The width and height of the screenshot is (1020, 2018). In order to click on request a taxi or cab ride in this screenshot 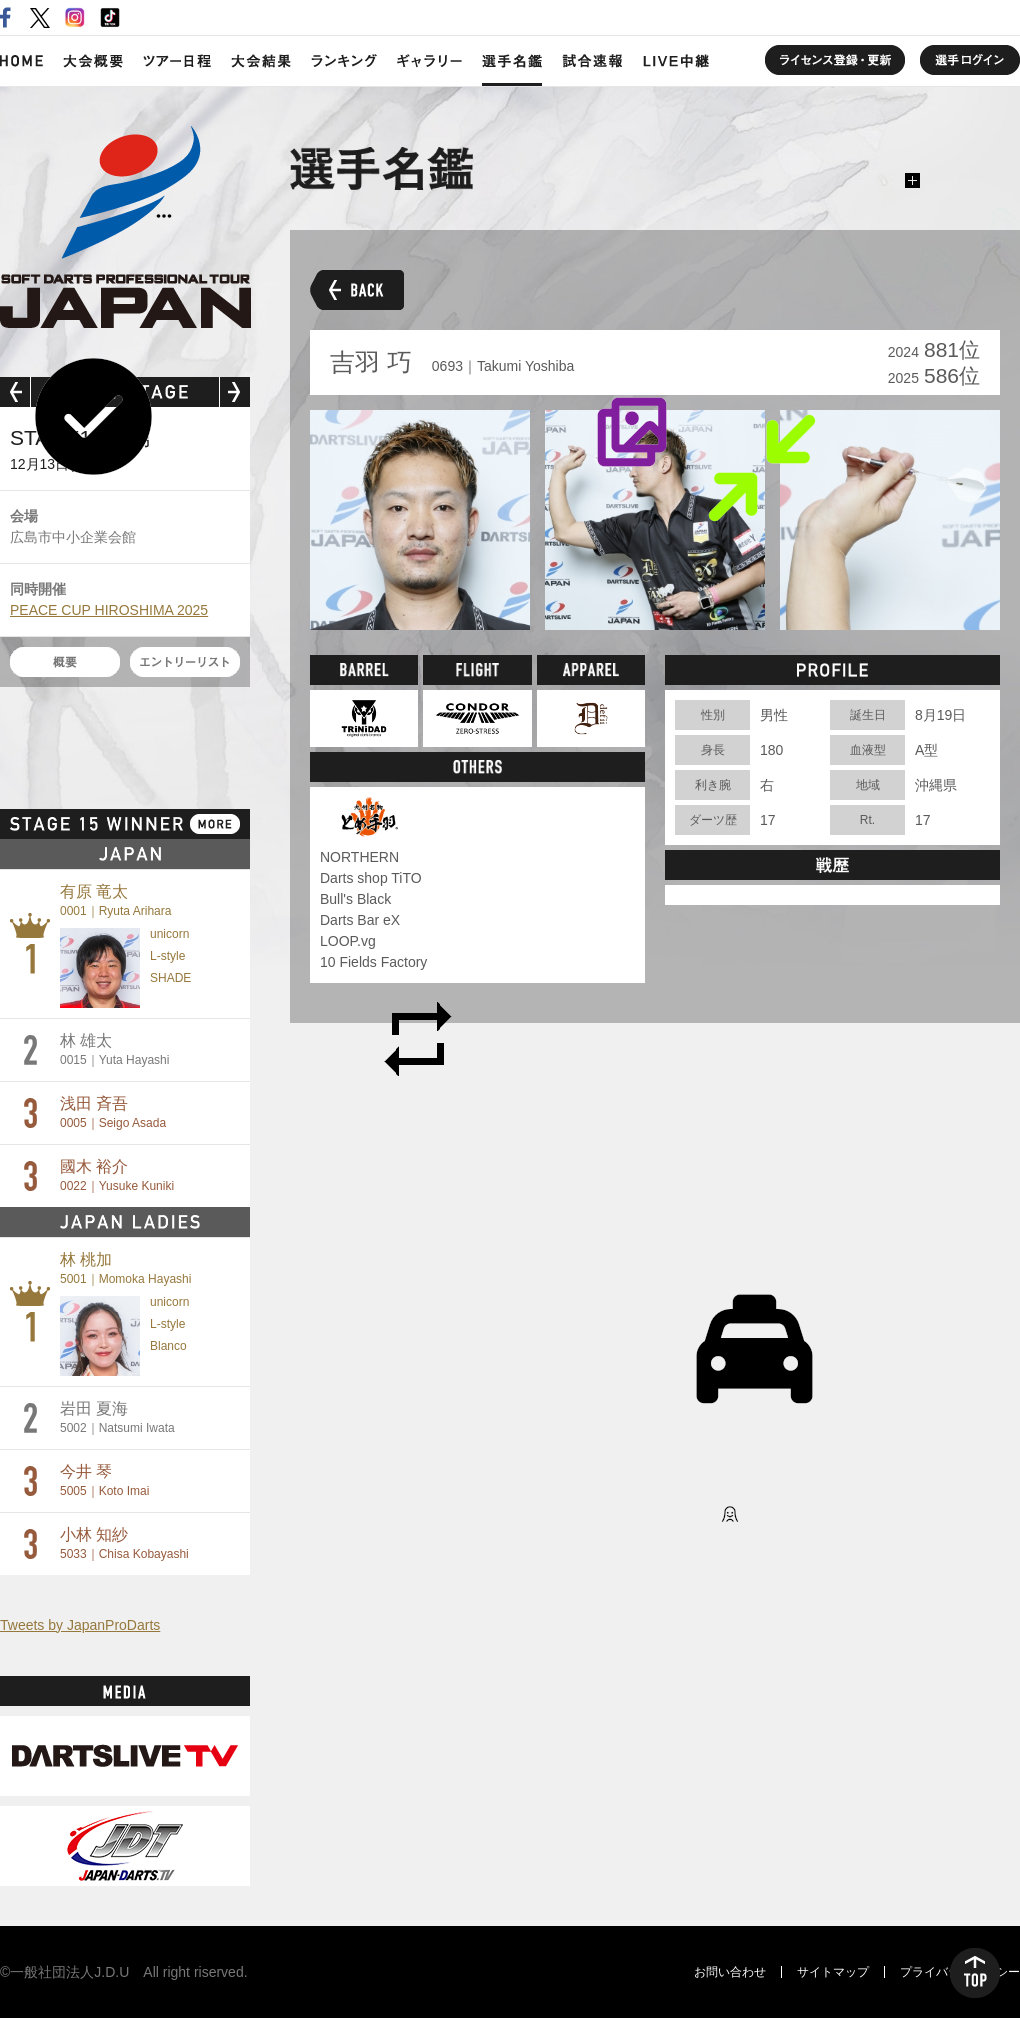, I will do `click(754, 1352)`.